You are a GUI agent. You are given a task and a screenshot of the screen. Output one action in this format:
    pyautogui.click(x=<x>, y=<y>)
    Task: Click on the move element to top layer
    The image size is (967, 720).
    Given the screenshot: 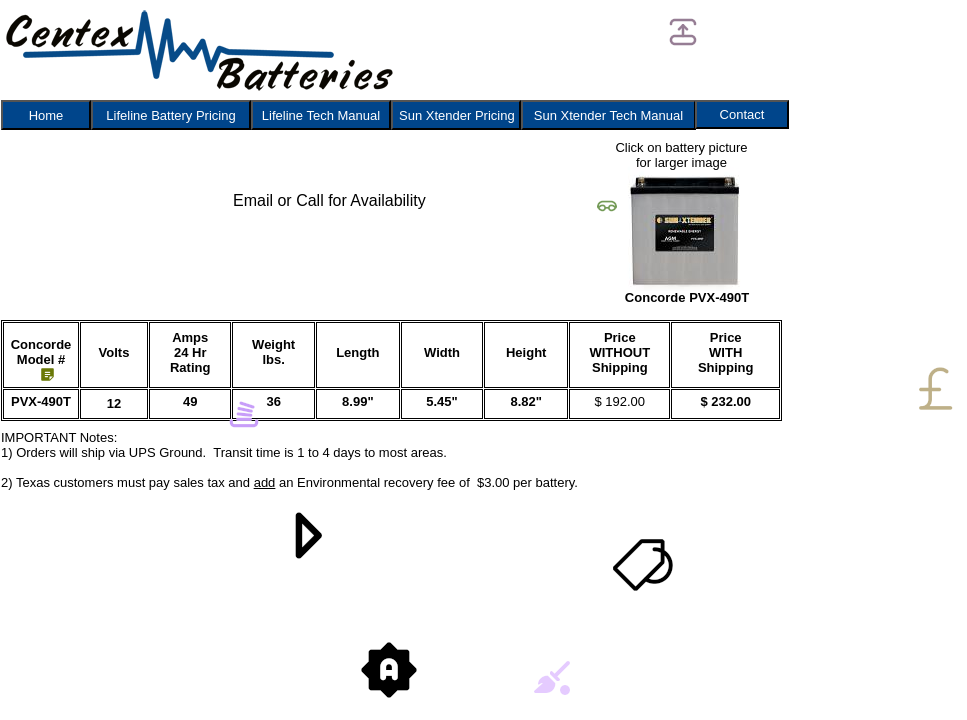 What is the action you would take?
    pyautogui.click(x=683, y=32)
    